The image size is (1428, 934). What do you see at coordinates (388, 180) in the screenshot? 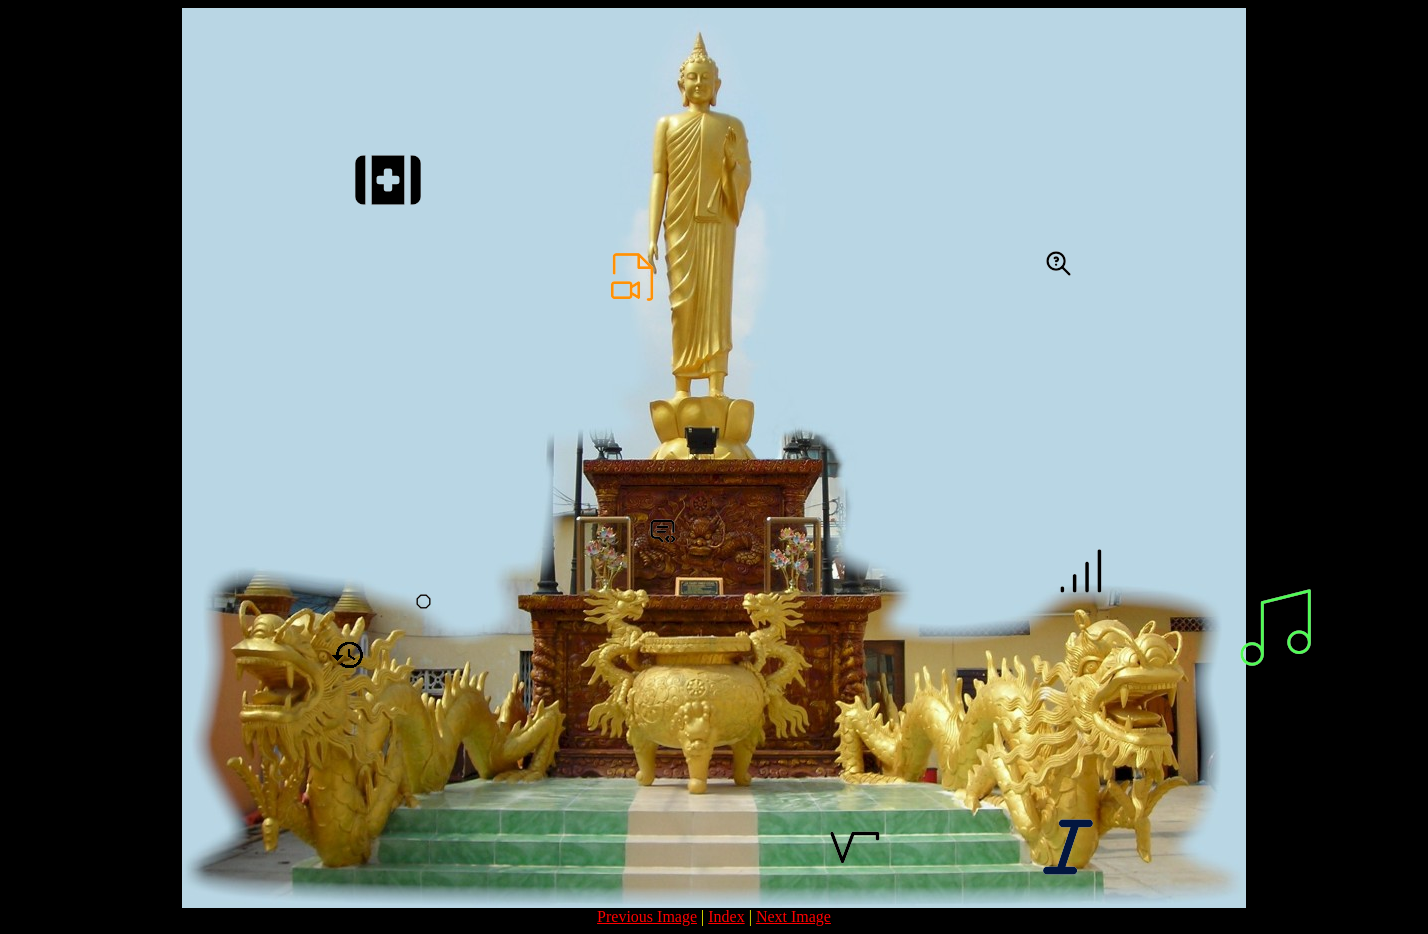
I see `access first aid or medical help resources` at bounding box center [388, 180].